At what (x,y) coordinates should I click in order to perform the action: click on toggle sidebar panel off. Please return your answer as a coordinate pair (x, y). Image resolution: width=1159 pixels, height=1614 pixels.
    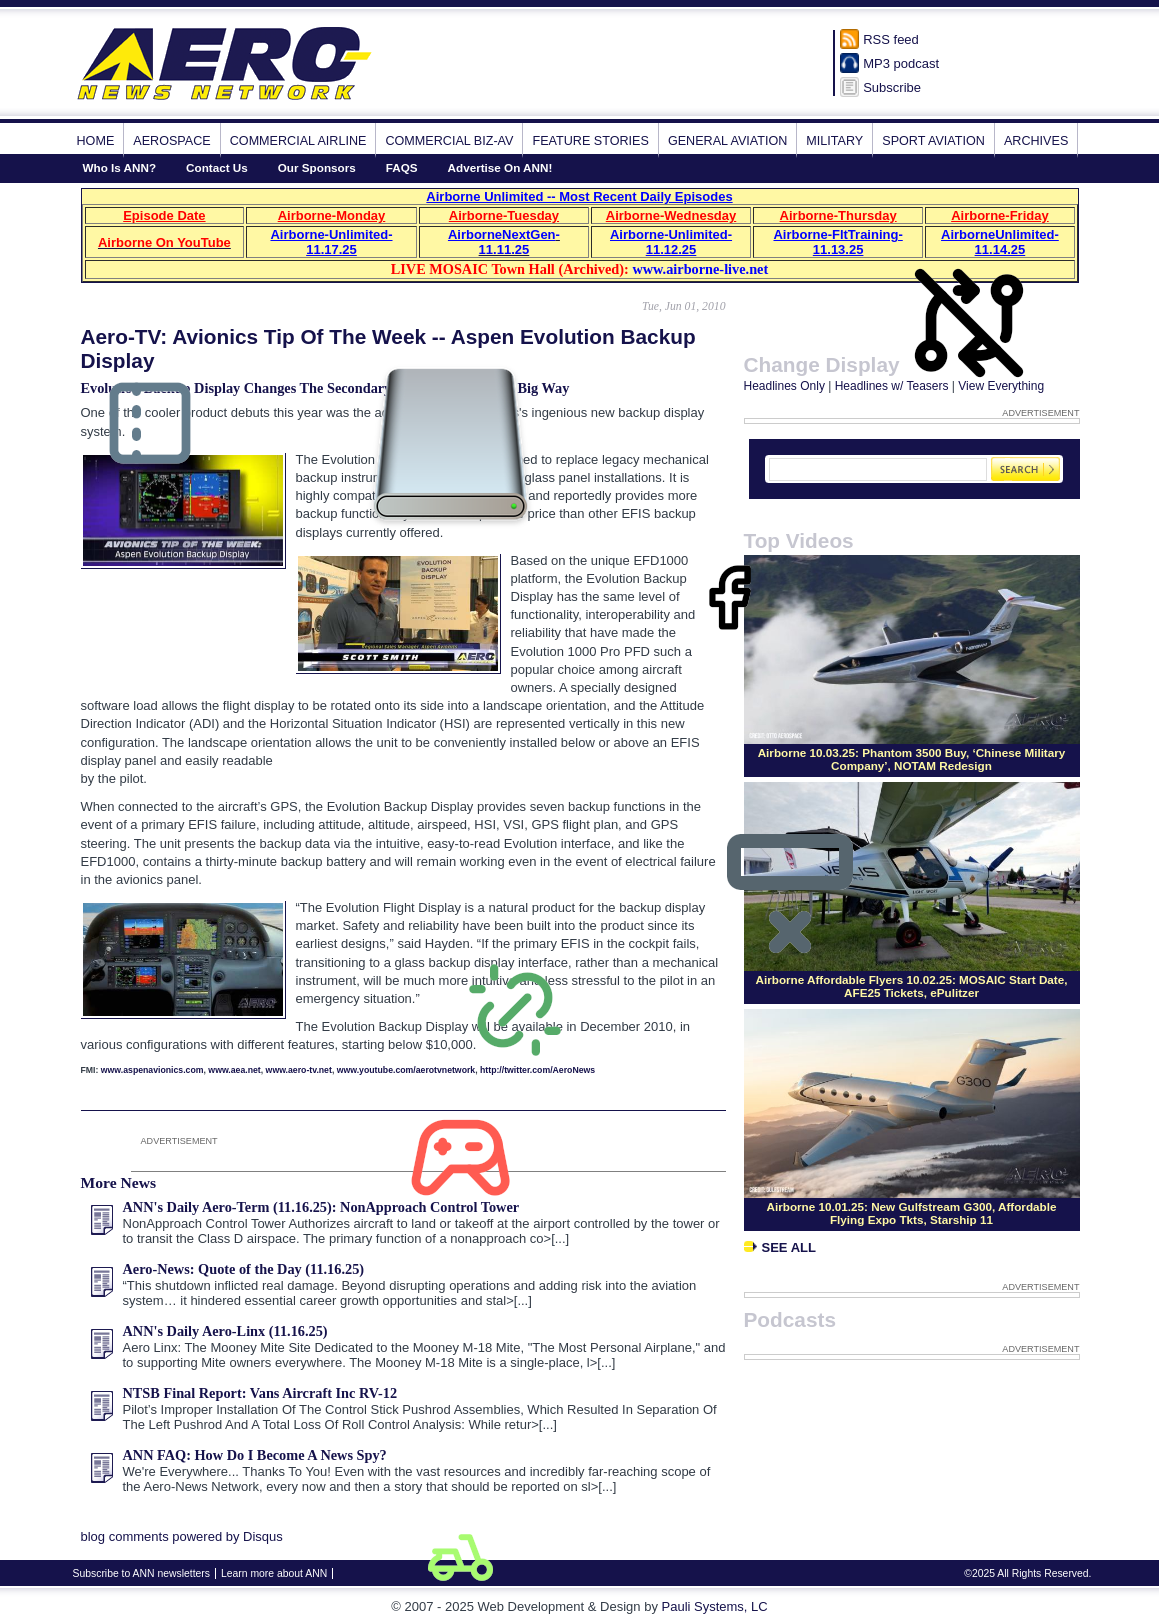
    Looking at the image, I should click on (150, 423).